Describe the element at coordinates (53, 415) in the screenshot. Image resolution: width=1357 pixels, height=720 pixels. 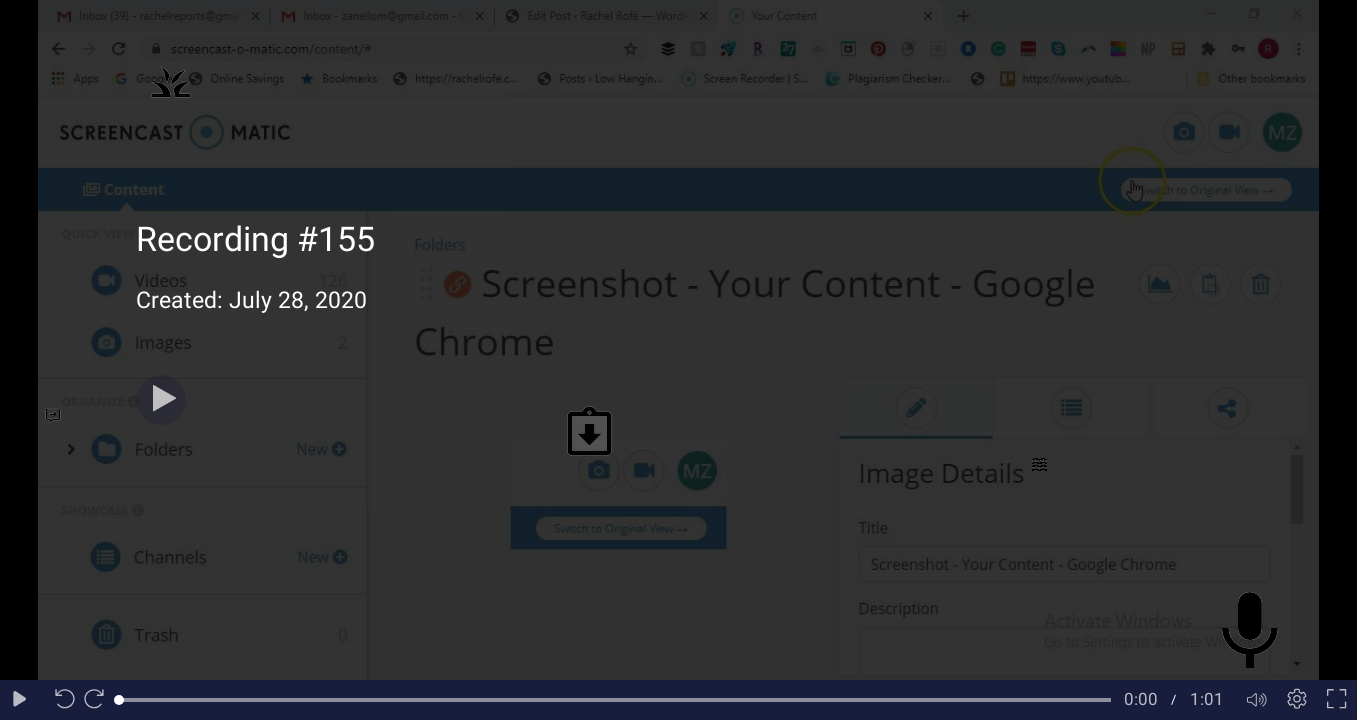
I see `forward a message to another recipient` at that location.